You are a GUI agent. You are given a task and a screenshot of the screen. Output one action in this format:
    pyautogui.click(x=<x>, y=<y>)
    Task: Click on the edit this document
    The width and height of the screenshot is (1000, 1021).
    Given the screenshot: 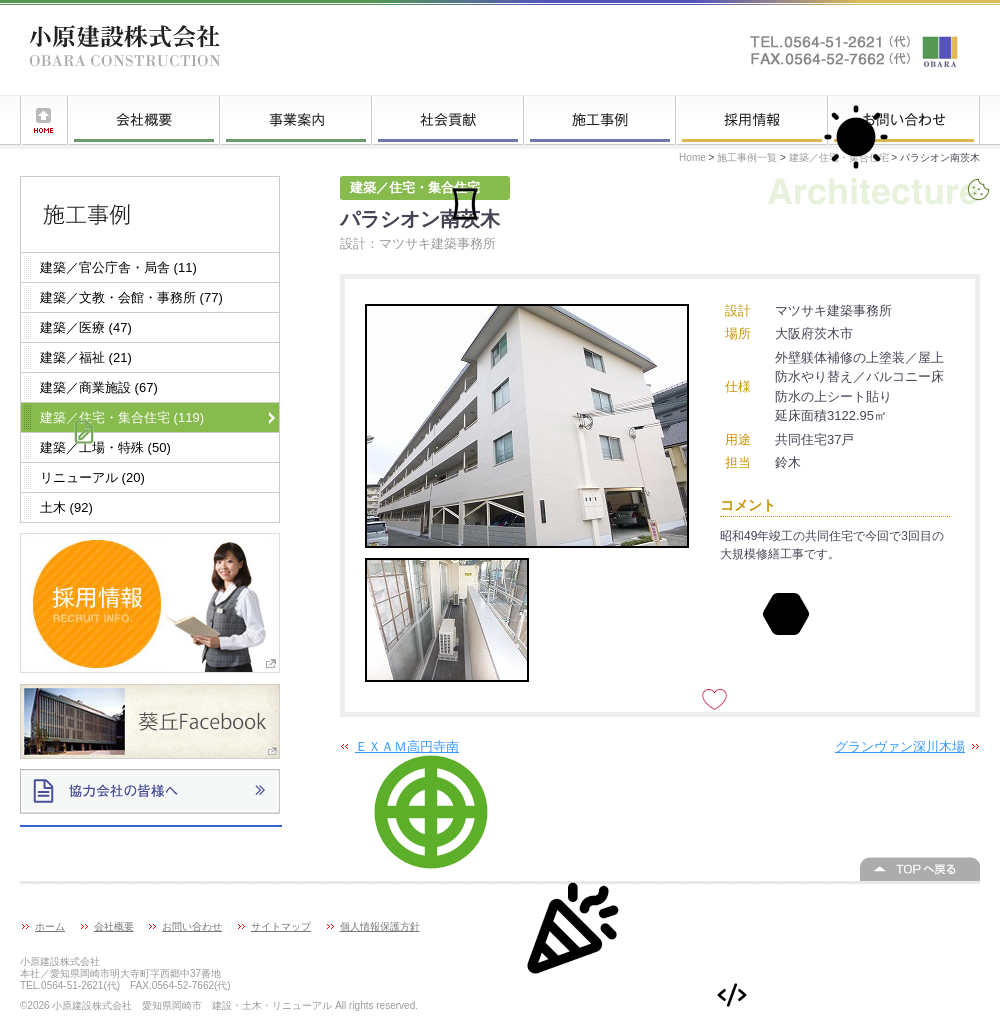 What is the action you would take?
    pyautogui.click(x=84, y=432)
    